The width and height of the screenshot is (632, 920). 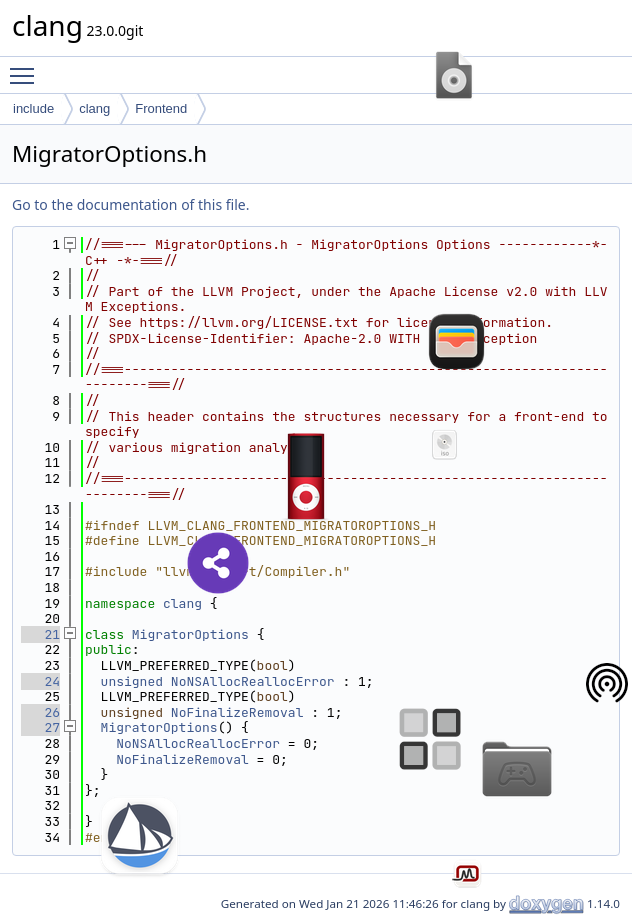 What do you see at coordinates (456, 341) in the screenshot?
I see `open kwallet password manager` at bounding box center [456, 341].